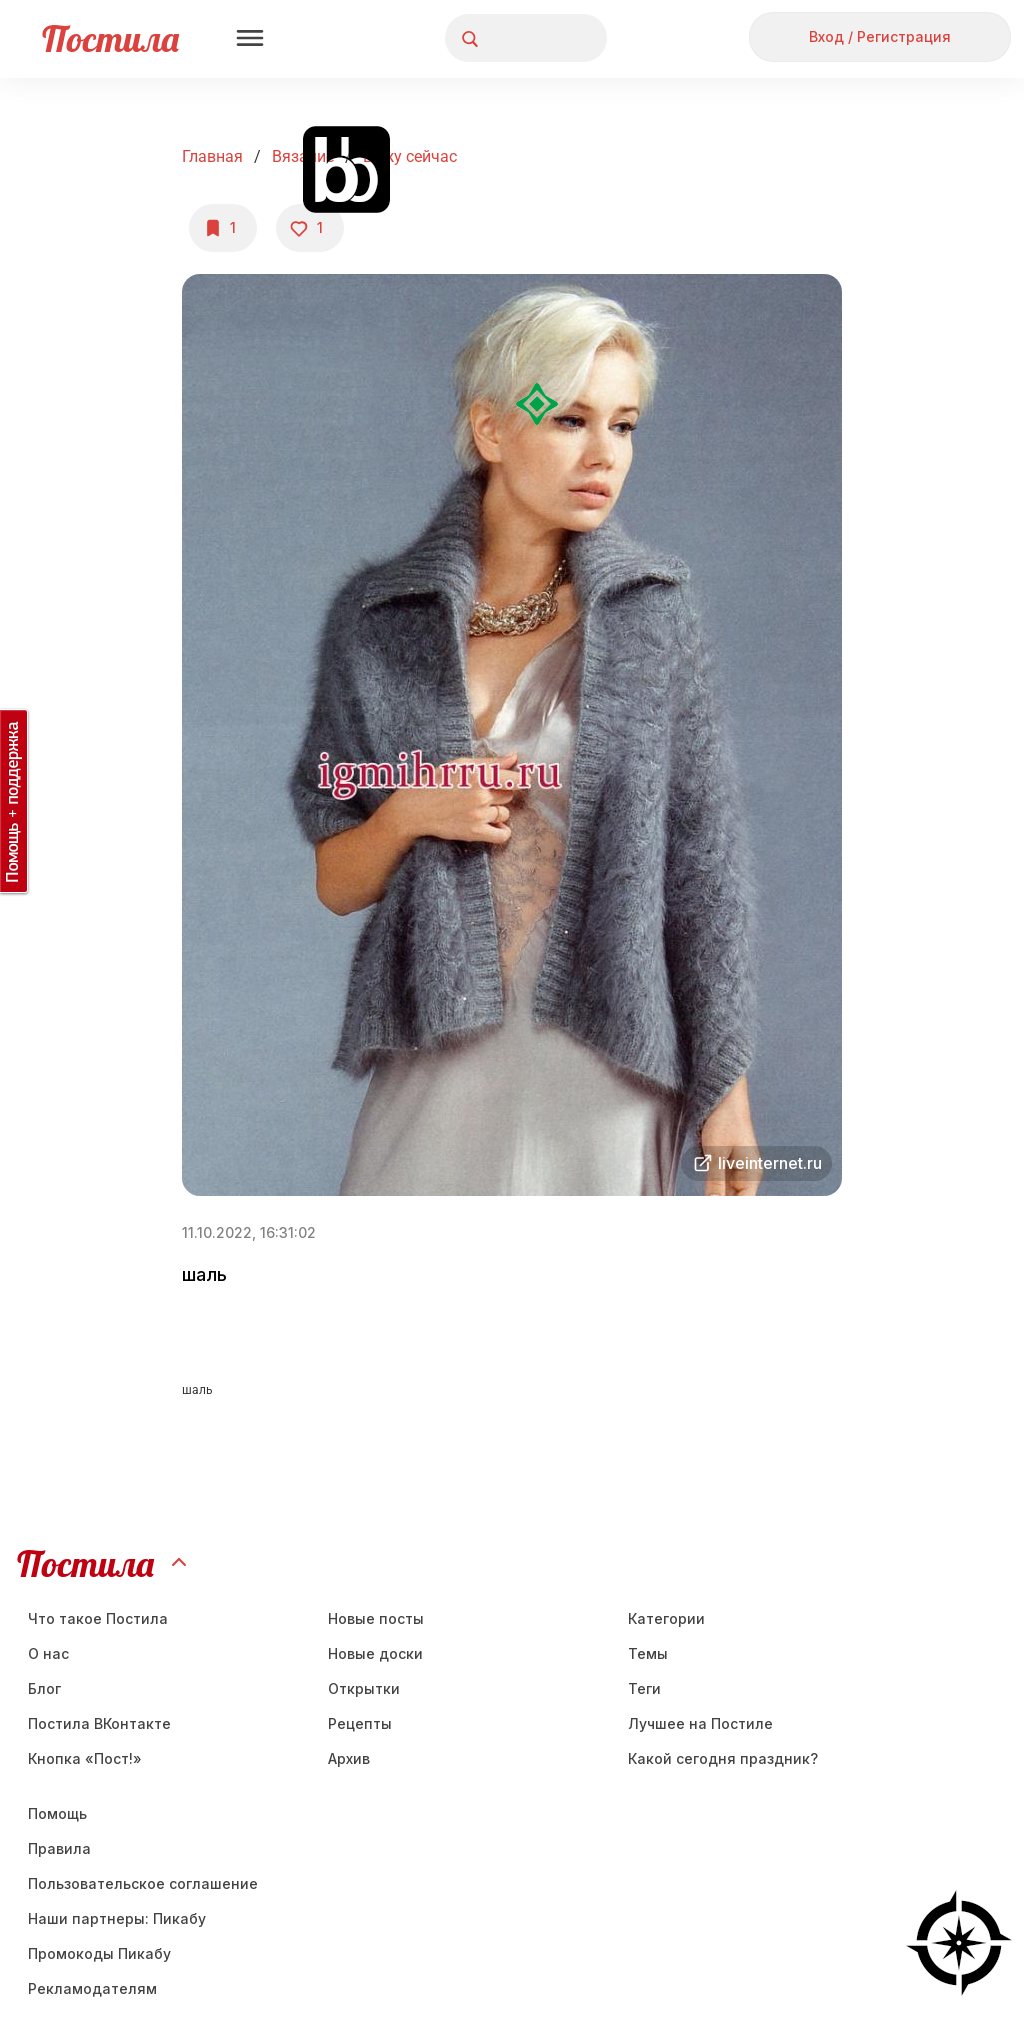 The image size is (1024, 2026). I want to click on openmined logo - an open-source privacy-focused AI platform, so click(537, 404).